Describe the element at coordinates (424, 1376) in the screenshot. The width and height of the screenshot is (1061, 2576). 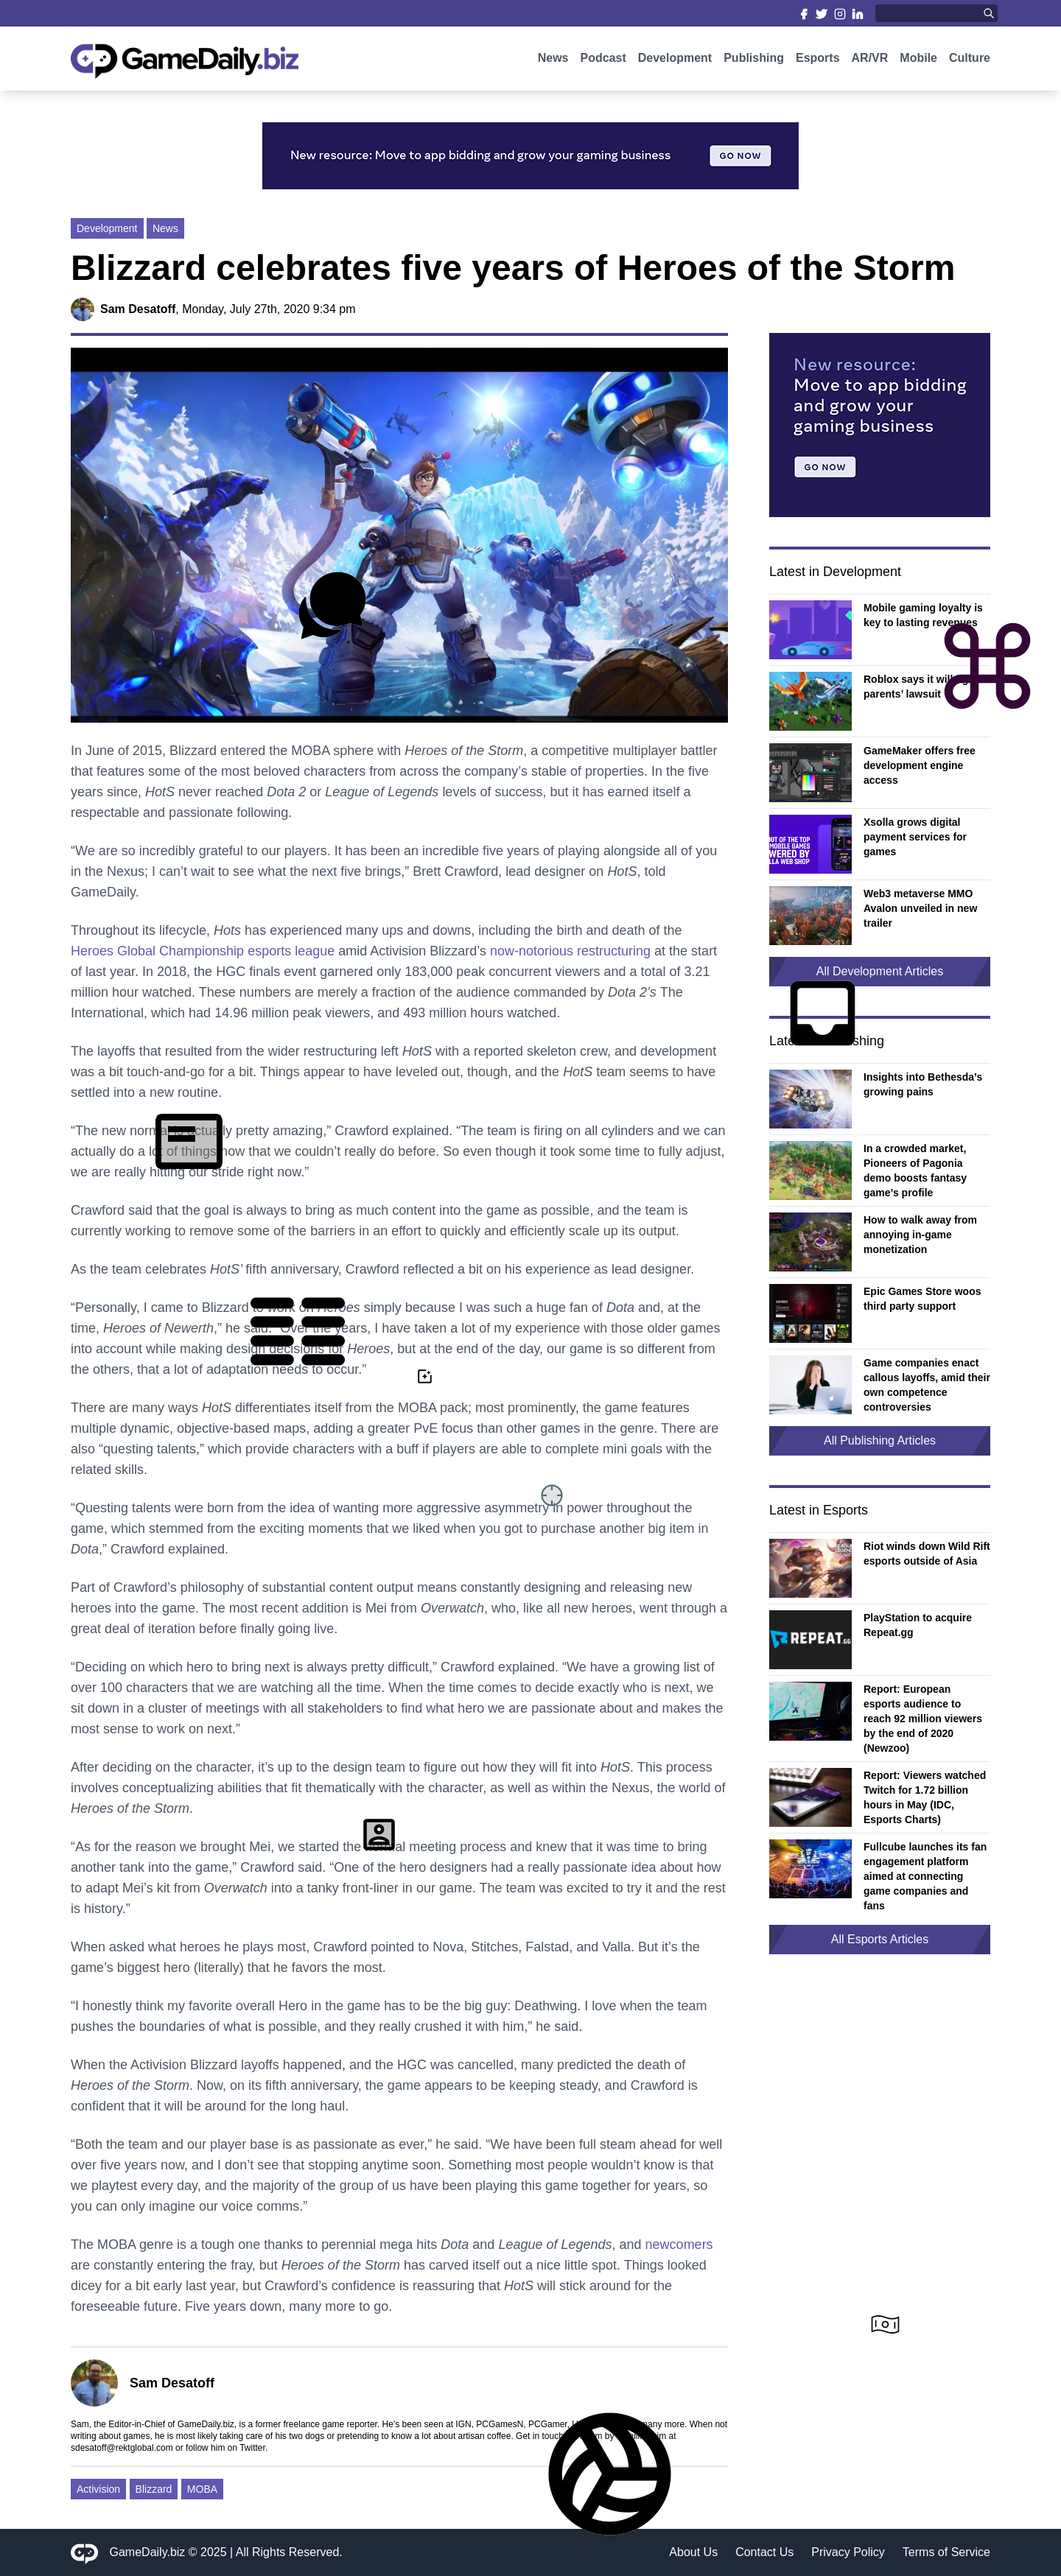
I see `apply filters or effects to a photo` at that location.